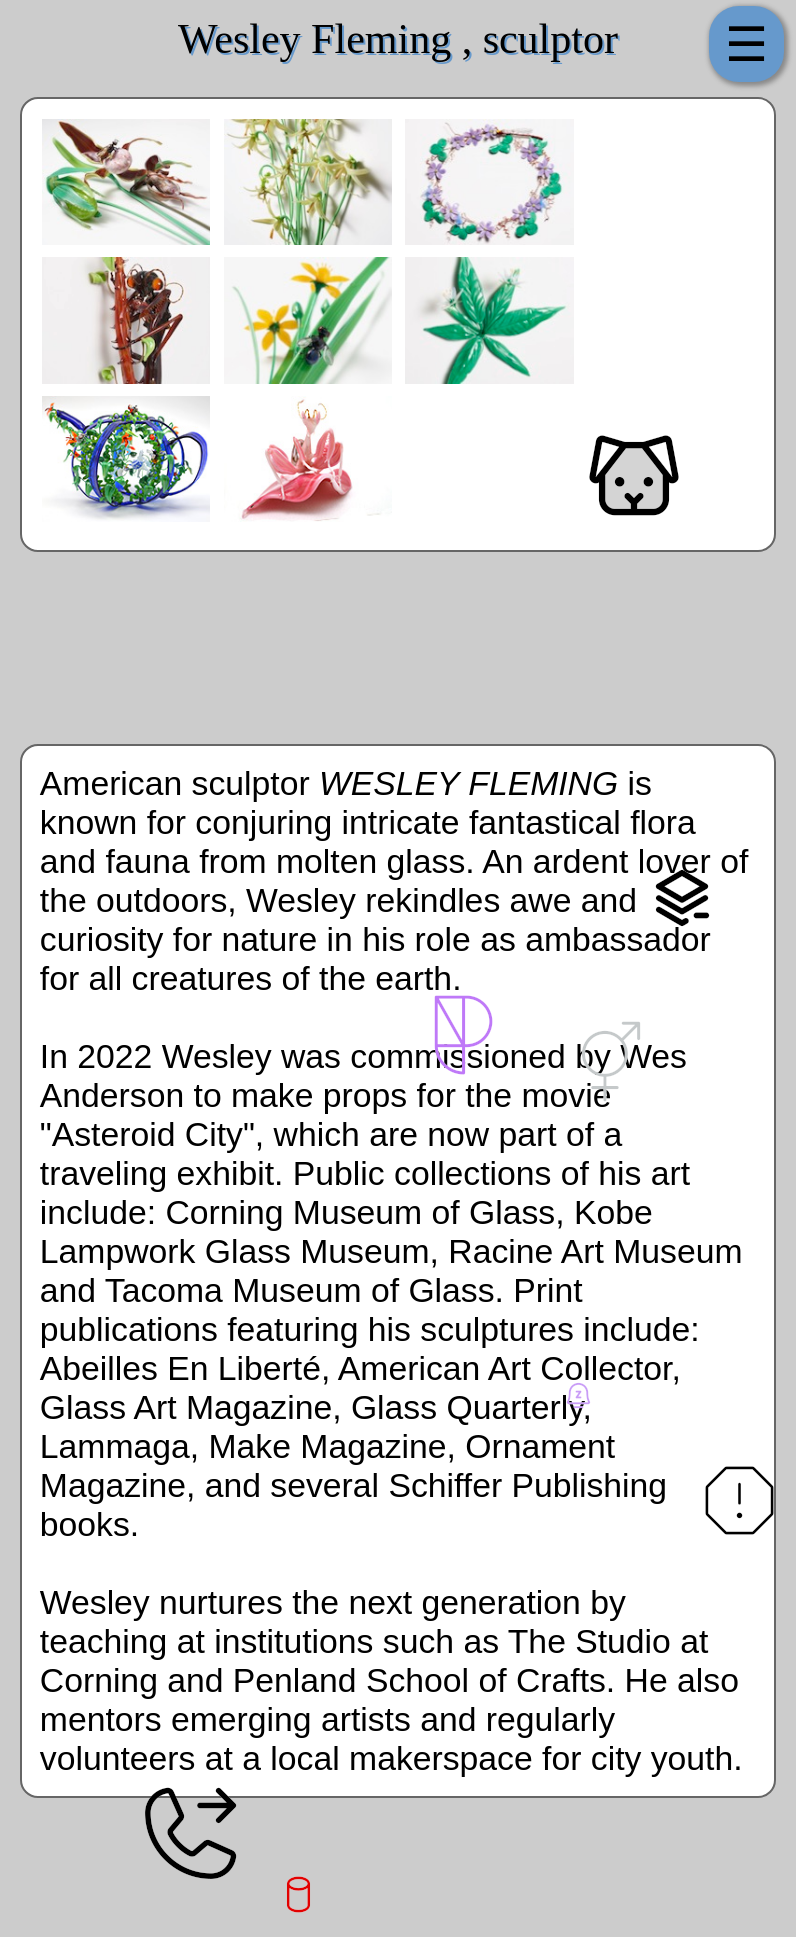 The width and height of the screenshot is (796, 1937). I want to click on mute or snooze notifications, so click(578, 1395).